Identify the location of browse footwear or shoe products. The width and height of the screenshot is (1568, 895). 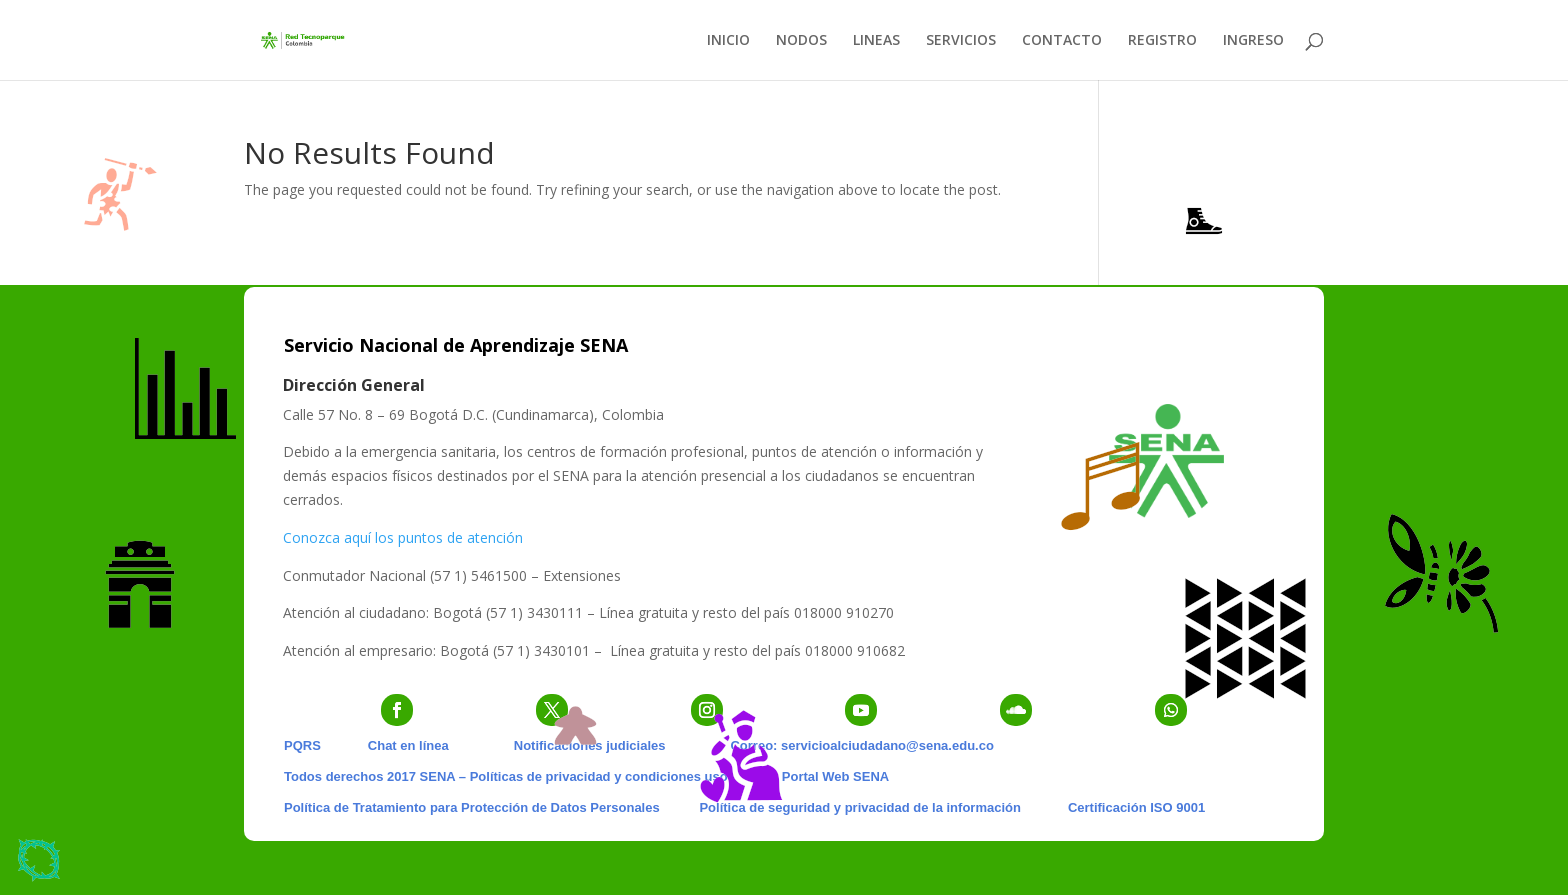
(1204, 221).